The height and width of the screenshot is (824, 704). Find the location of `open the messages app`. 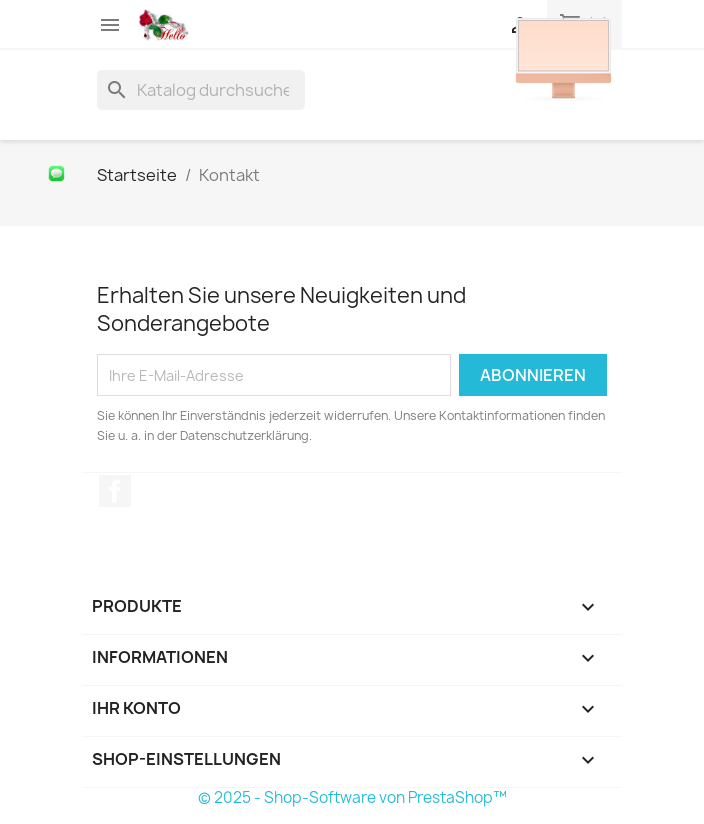

open the messages app is located at coordinates (56, 173).